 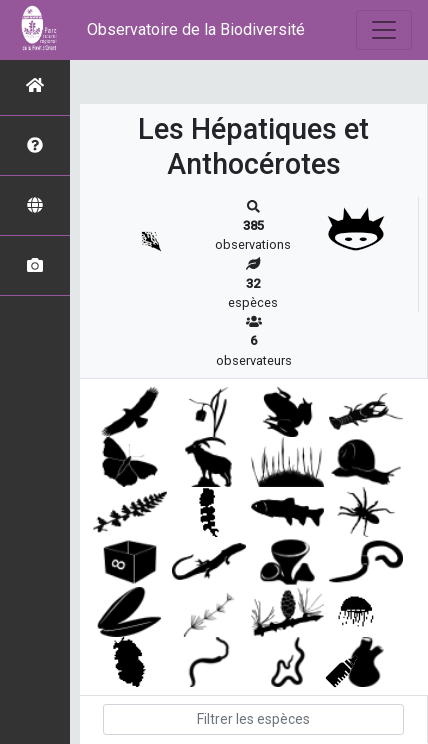 What do you see at coordinates (151, 241) in the screenshot?
I see `select ice spear ability or spell` at bounding box center [151, 241].